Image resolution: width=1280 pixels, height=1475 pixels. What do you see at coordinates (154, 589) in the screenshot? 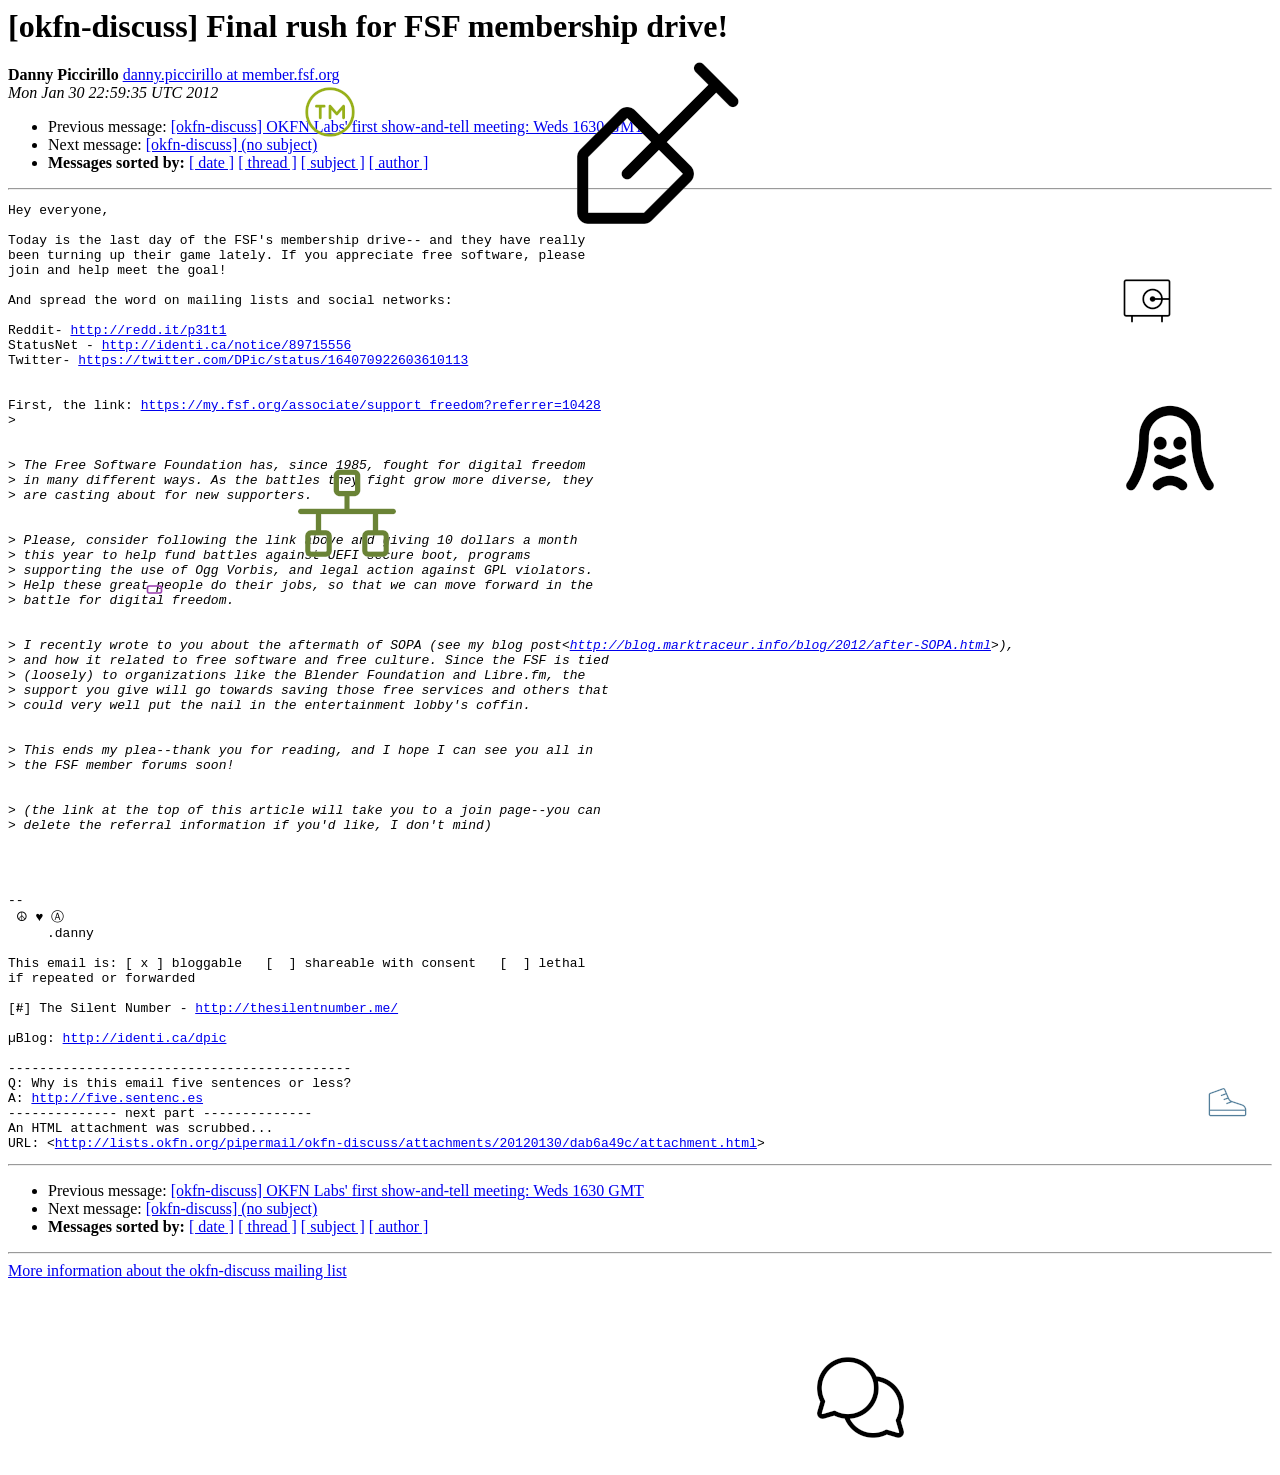
I see `crop image to 16:9 aspect ratio` at bounding box center [154, 589].